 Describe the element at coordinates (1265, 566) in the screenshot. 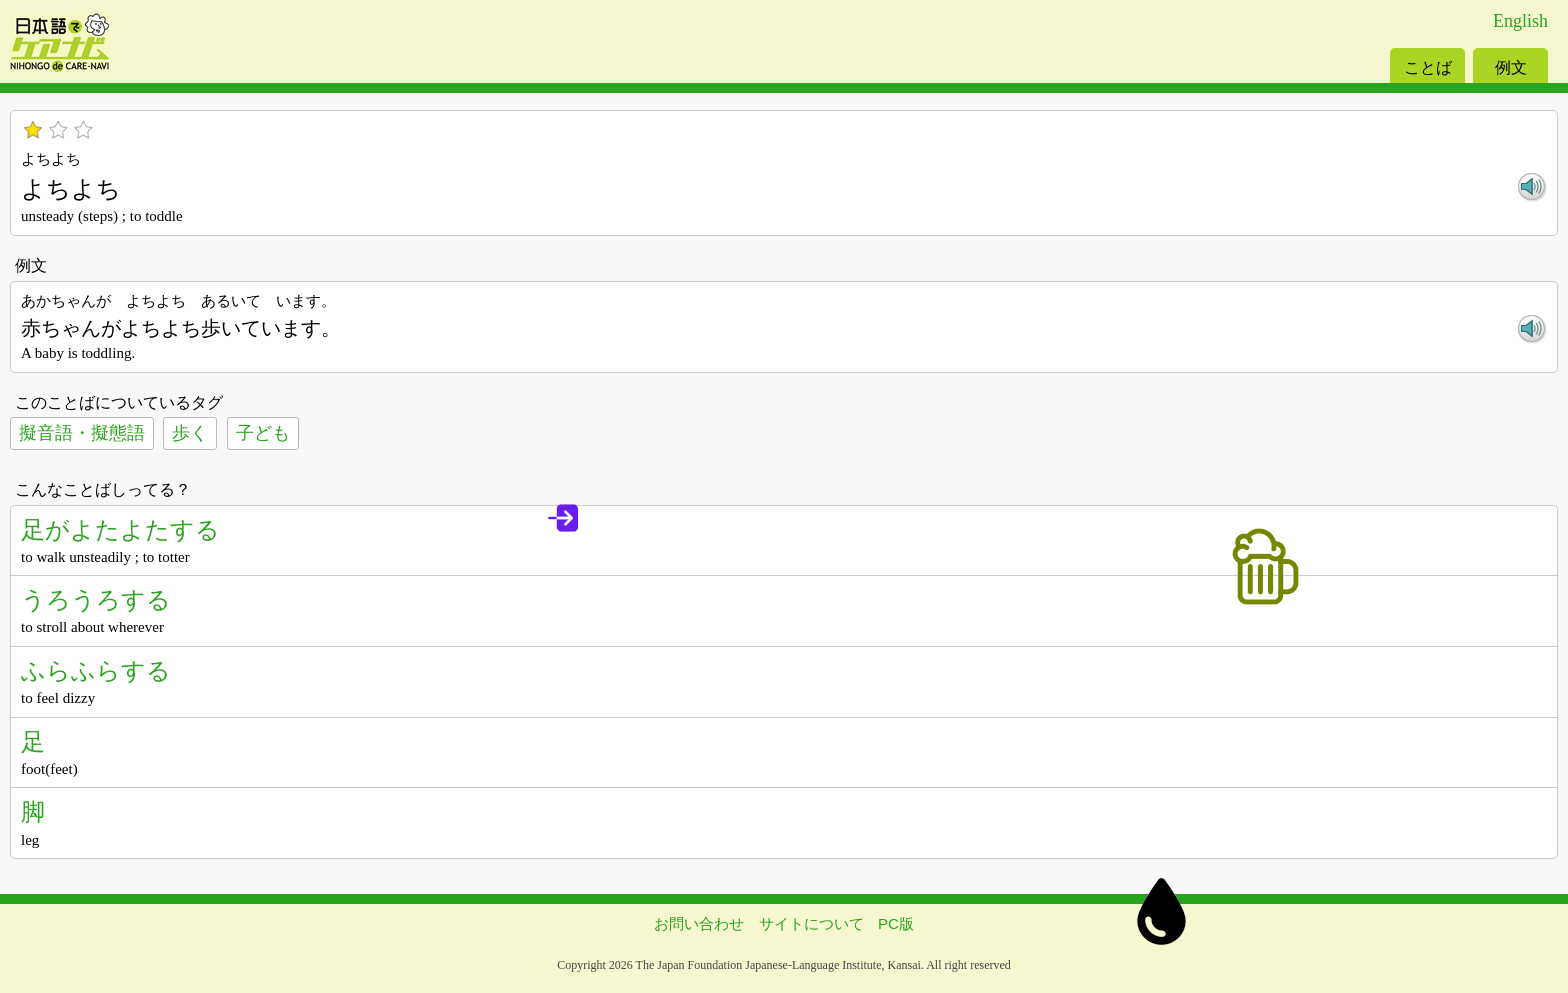

I see `browse nearby bars or breweries` at that location.